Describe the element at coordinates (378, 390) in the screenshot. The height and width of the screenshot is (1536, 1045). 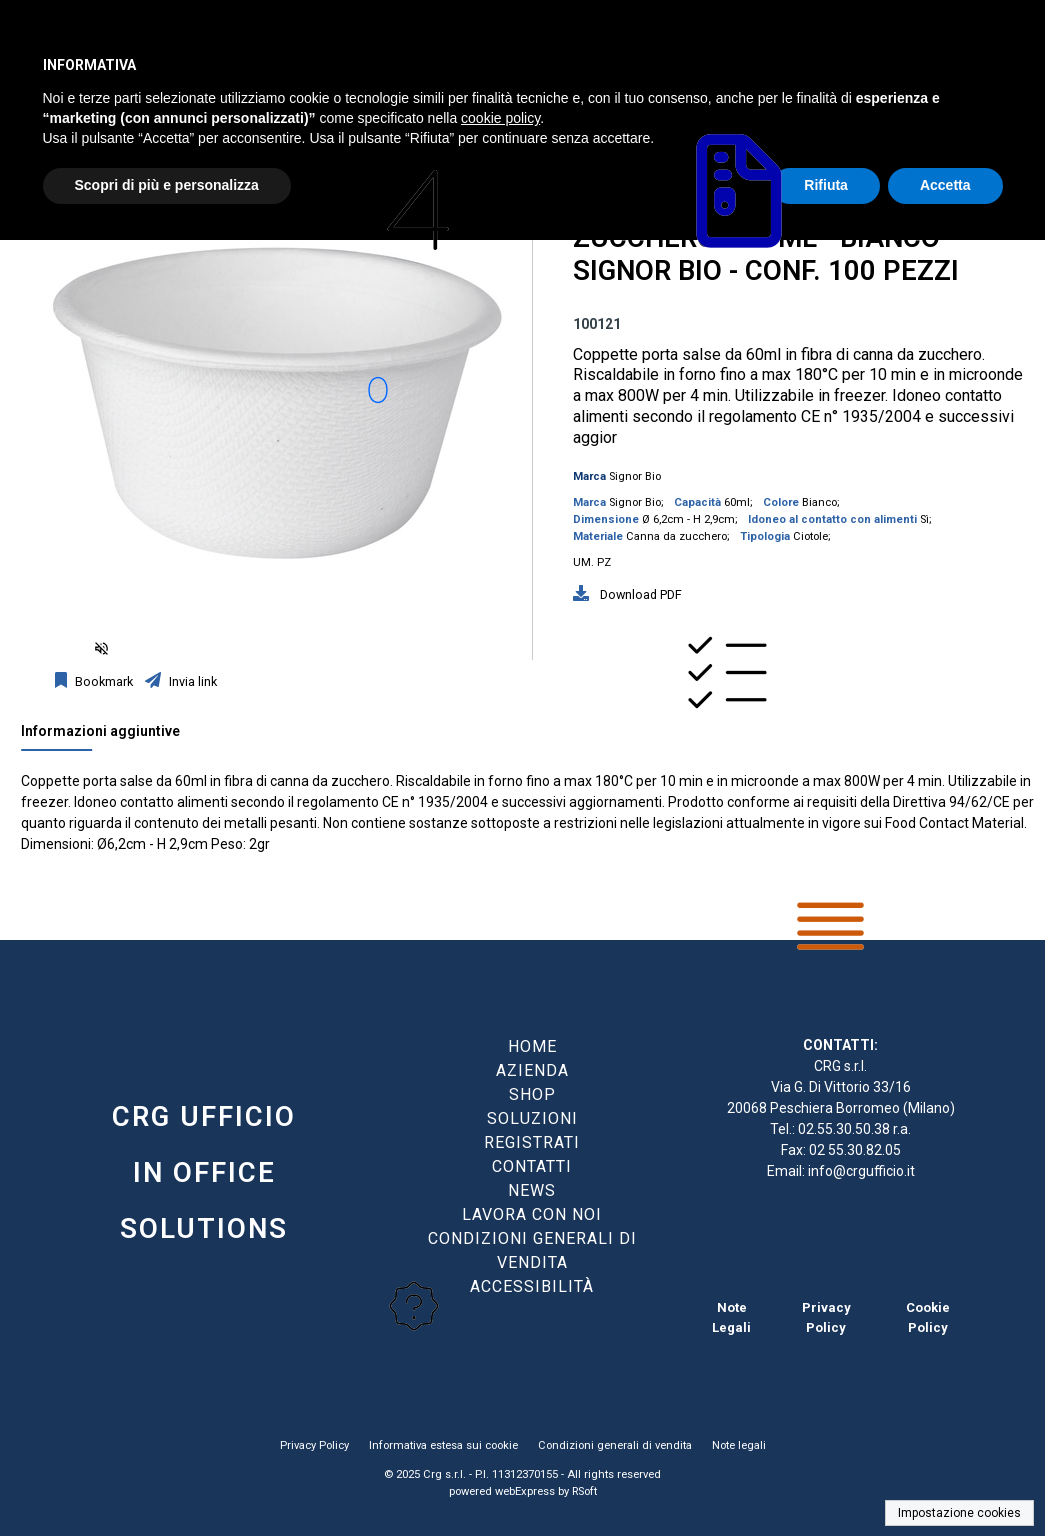
I see `indicates zero items or empty count` at that location.